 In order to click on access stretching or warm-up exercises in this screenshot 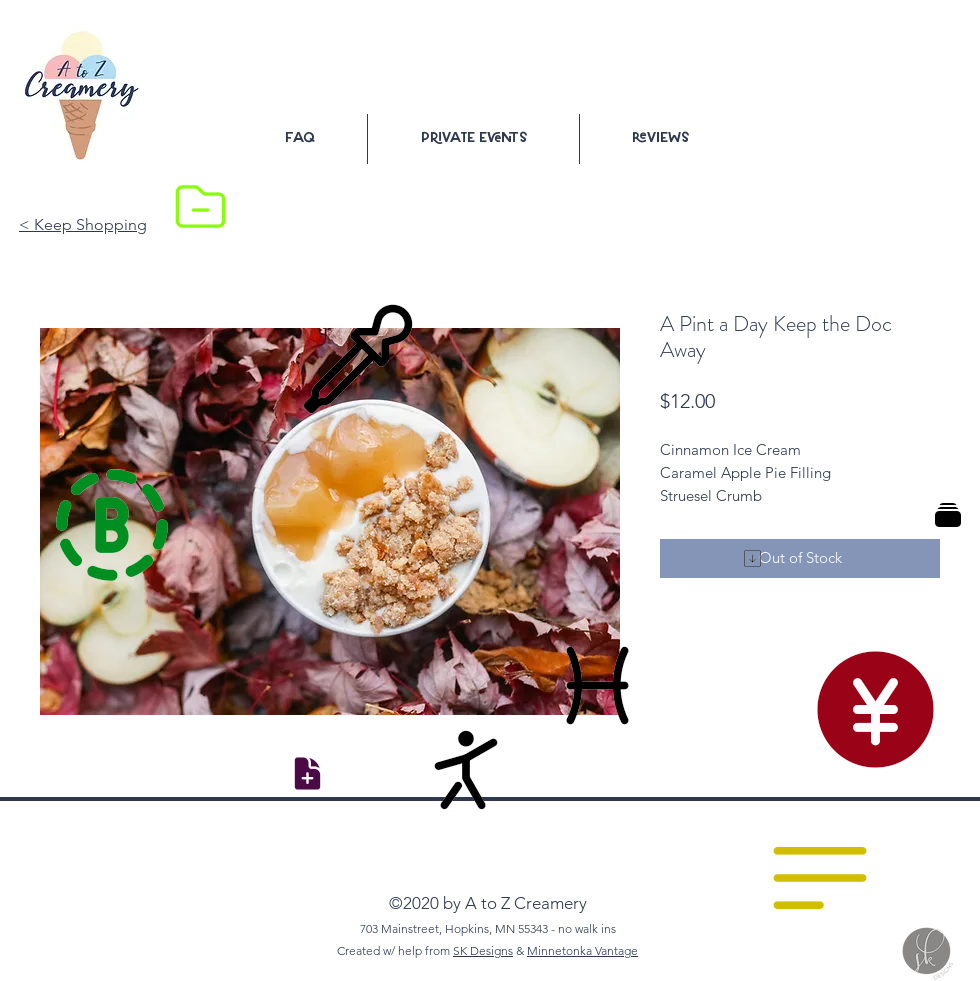, I will do `click(466, 770)`.